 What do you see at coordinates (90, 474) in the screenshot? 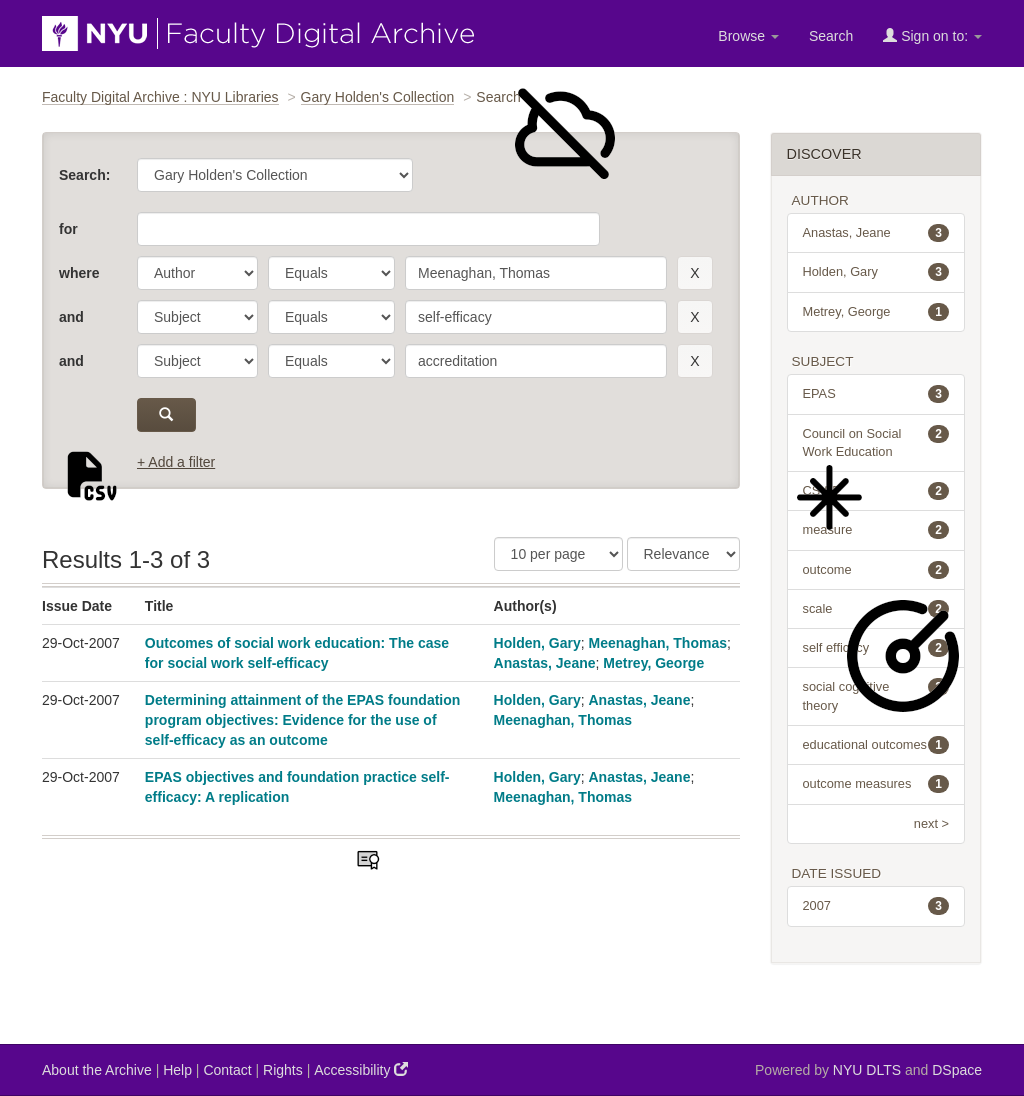
I see `open or view a CSV file` at bounding box center [90, 474].